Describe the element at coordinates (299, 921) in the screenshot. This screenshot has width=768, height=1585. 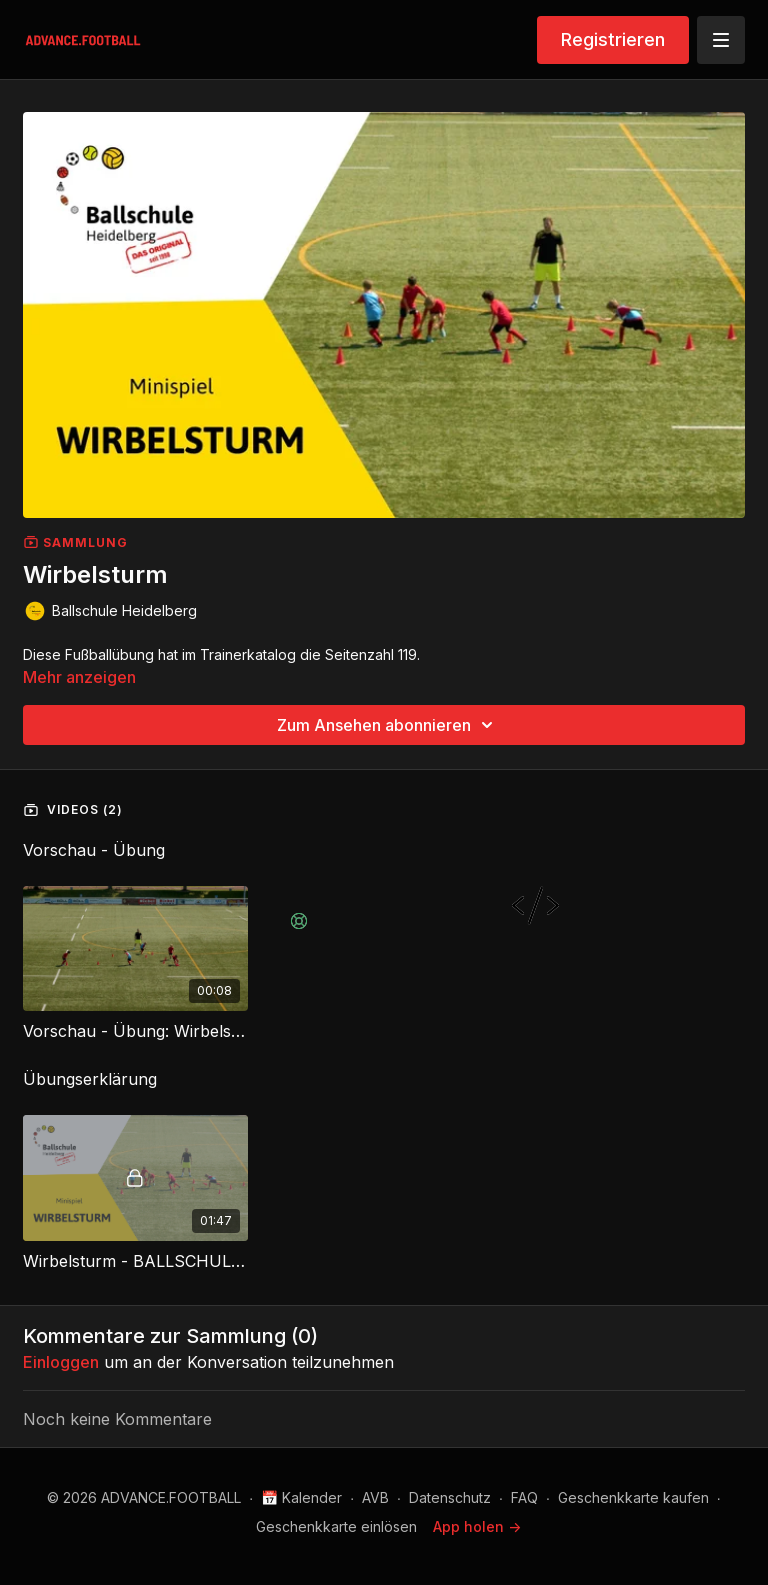
I see `access help or support` at that location.